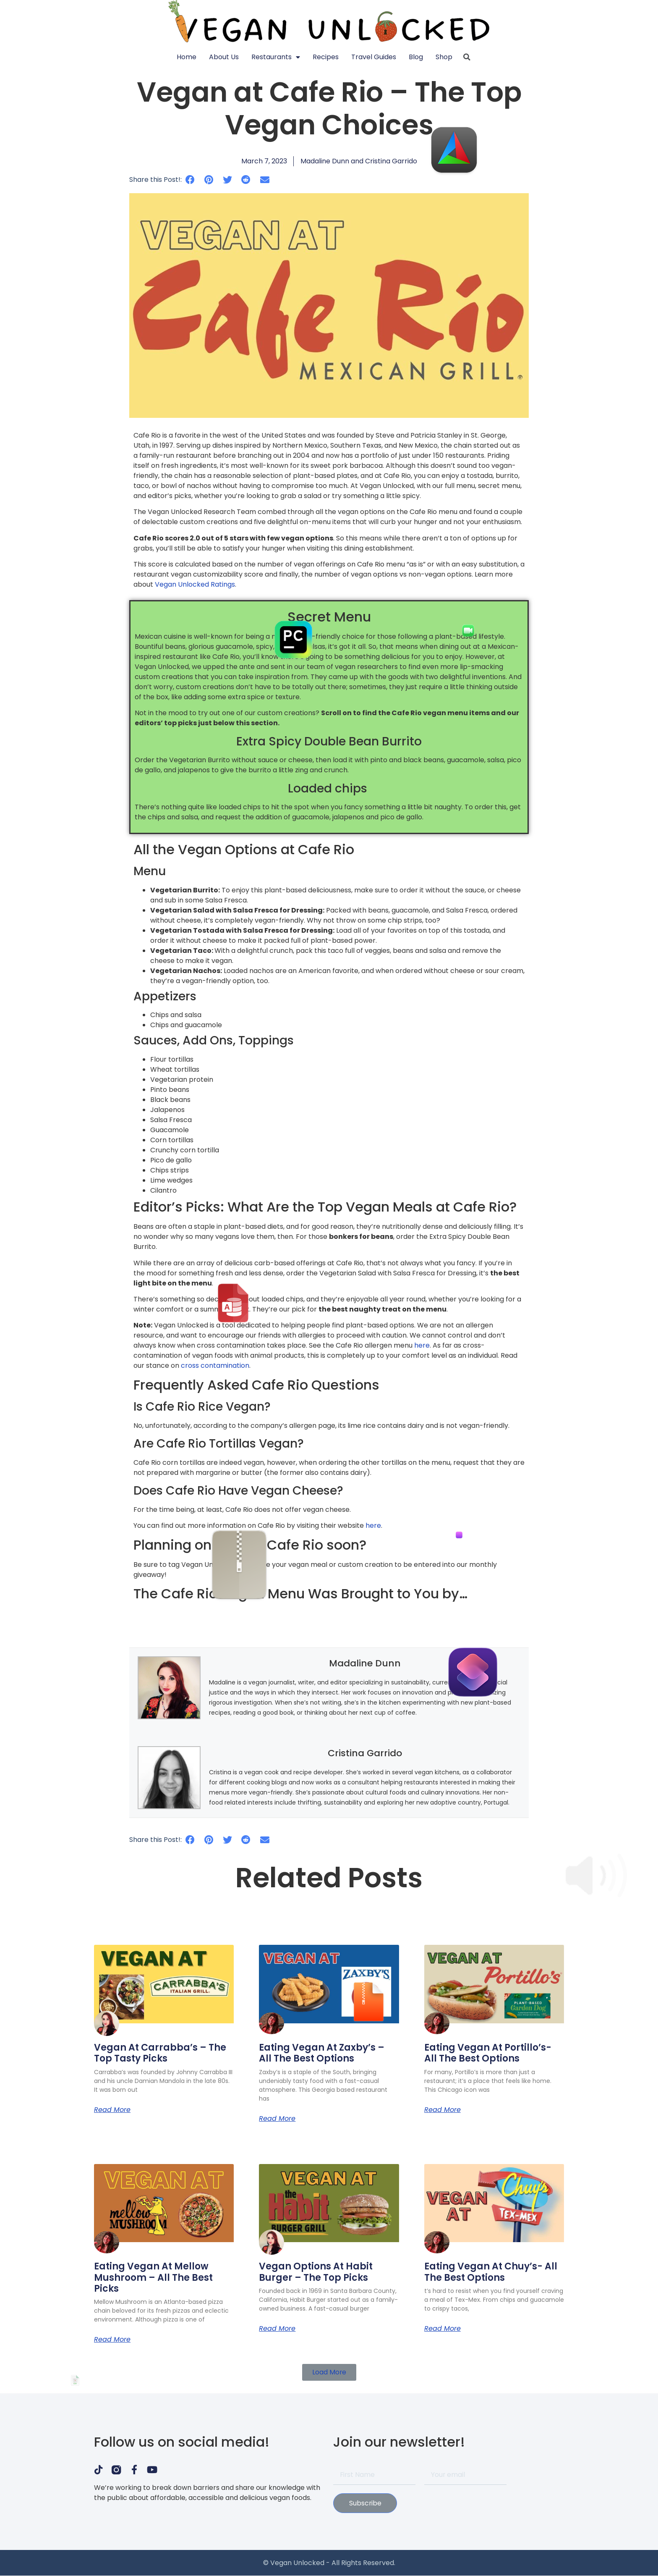 The image size is (658, 2576). What do you see at coordinates (293, 640) in the screenshot?
I see `open PyCharm IDE` at bounding box center [293, 640].